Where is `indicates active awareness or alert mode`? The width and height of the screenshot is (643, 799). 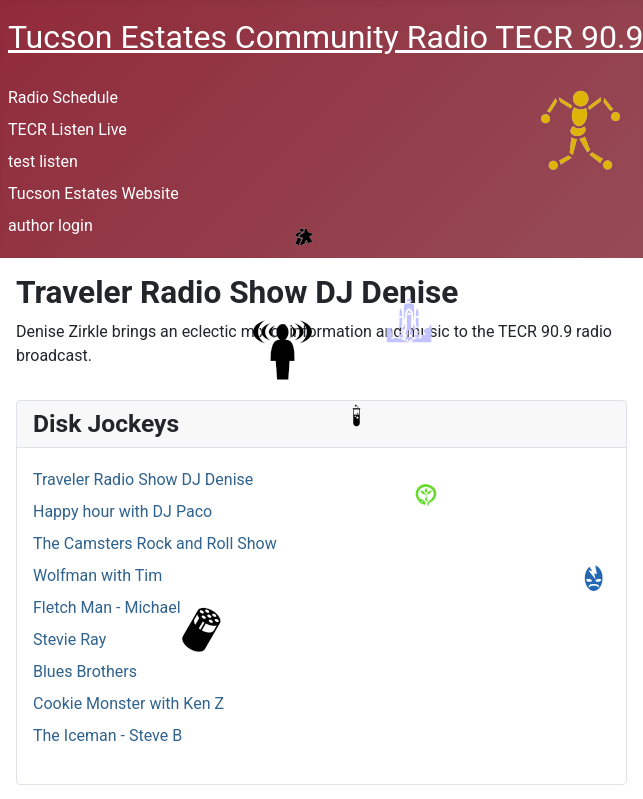 indicates active awareness or alert mode is located at coordinates (282, 350).